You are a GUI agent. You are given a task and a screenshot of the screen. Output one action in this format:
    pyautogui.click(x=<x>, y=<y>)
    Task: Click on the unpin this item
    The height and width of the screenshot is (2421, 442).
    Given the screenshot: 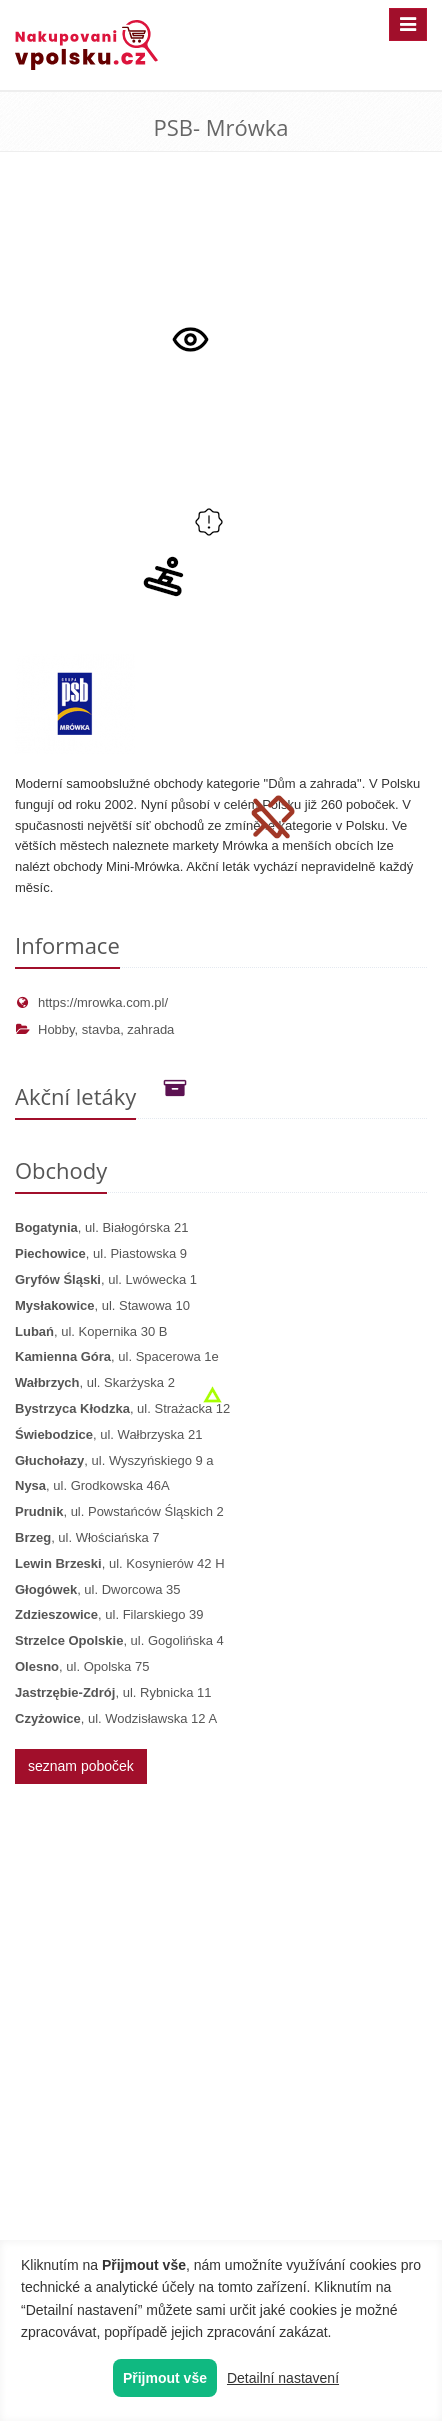 What is the action you would take?
    pyautogui.click(x=271, y=818)
    